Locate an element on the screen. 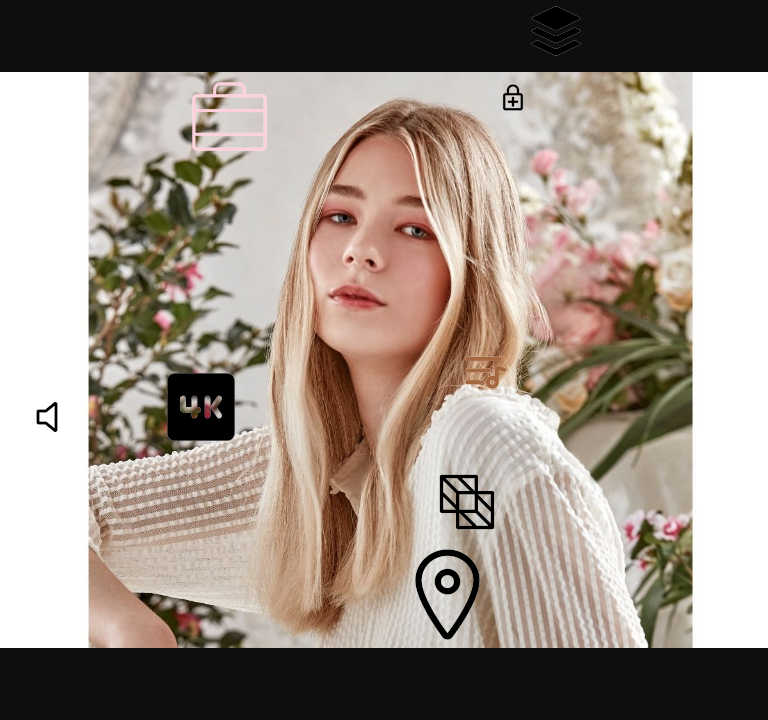 Image resolution: width=768 pixels, height=720 pixels. exclude or subtract overlapping shapes in a design tool is located at coordinates (467, 502).